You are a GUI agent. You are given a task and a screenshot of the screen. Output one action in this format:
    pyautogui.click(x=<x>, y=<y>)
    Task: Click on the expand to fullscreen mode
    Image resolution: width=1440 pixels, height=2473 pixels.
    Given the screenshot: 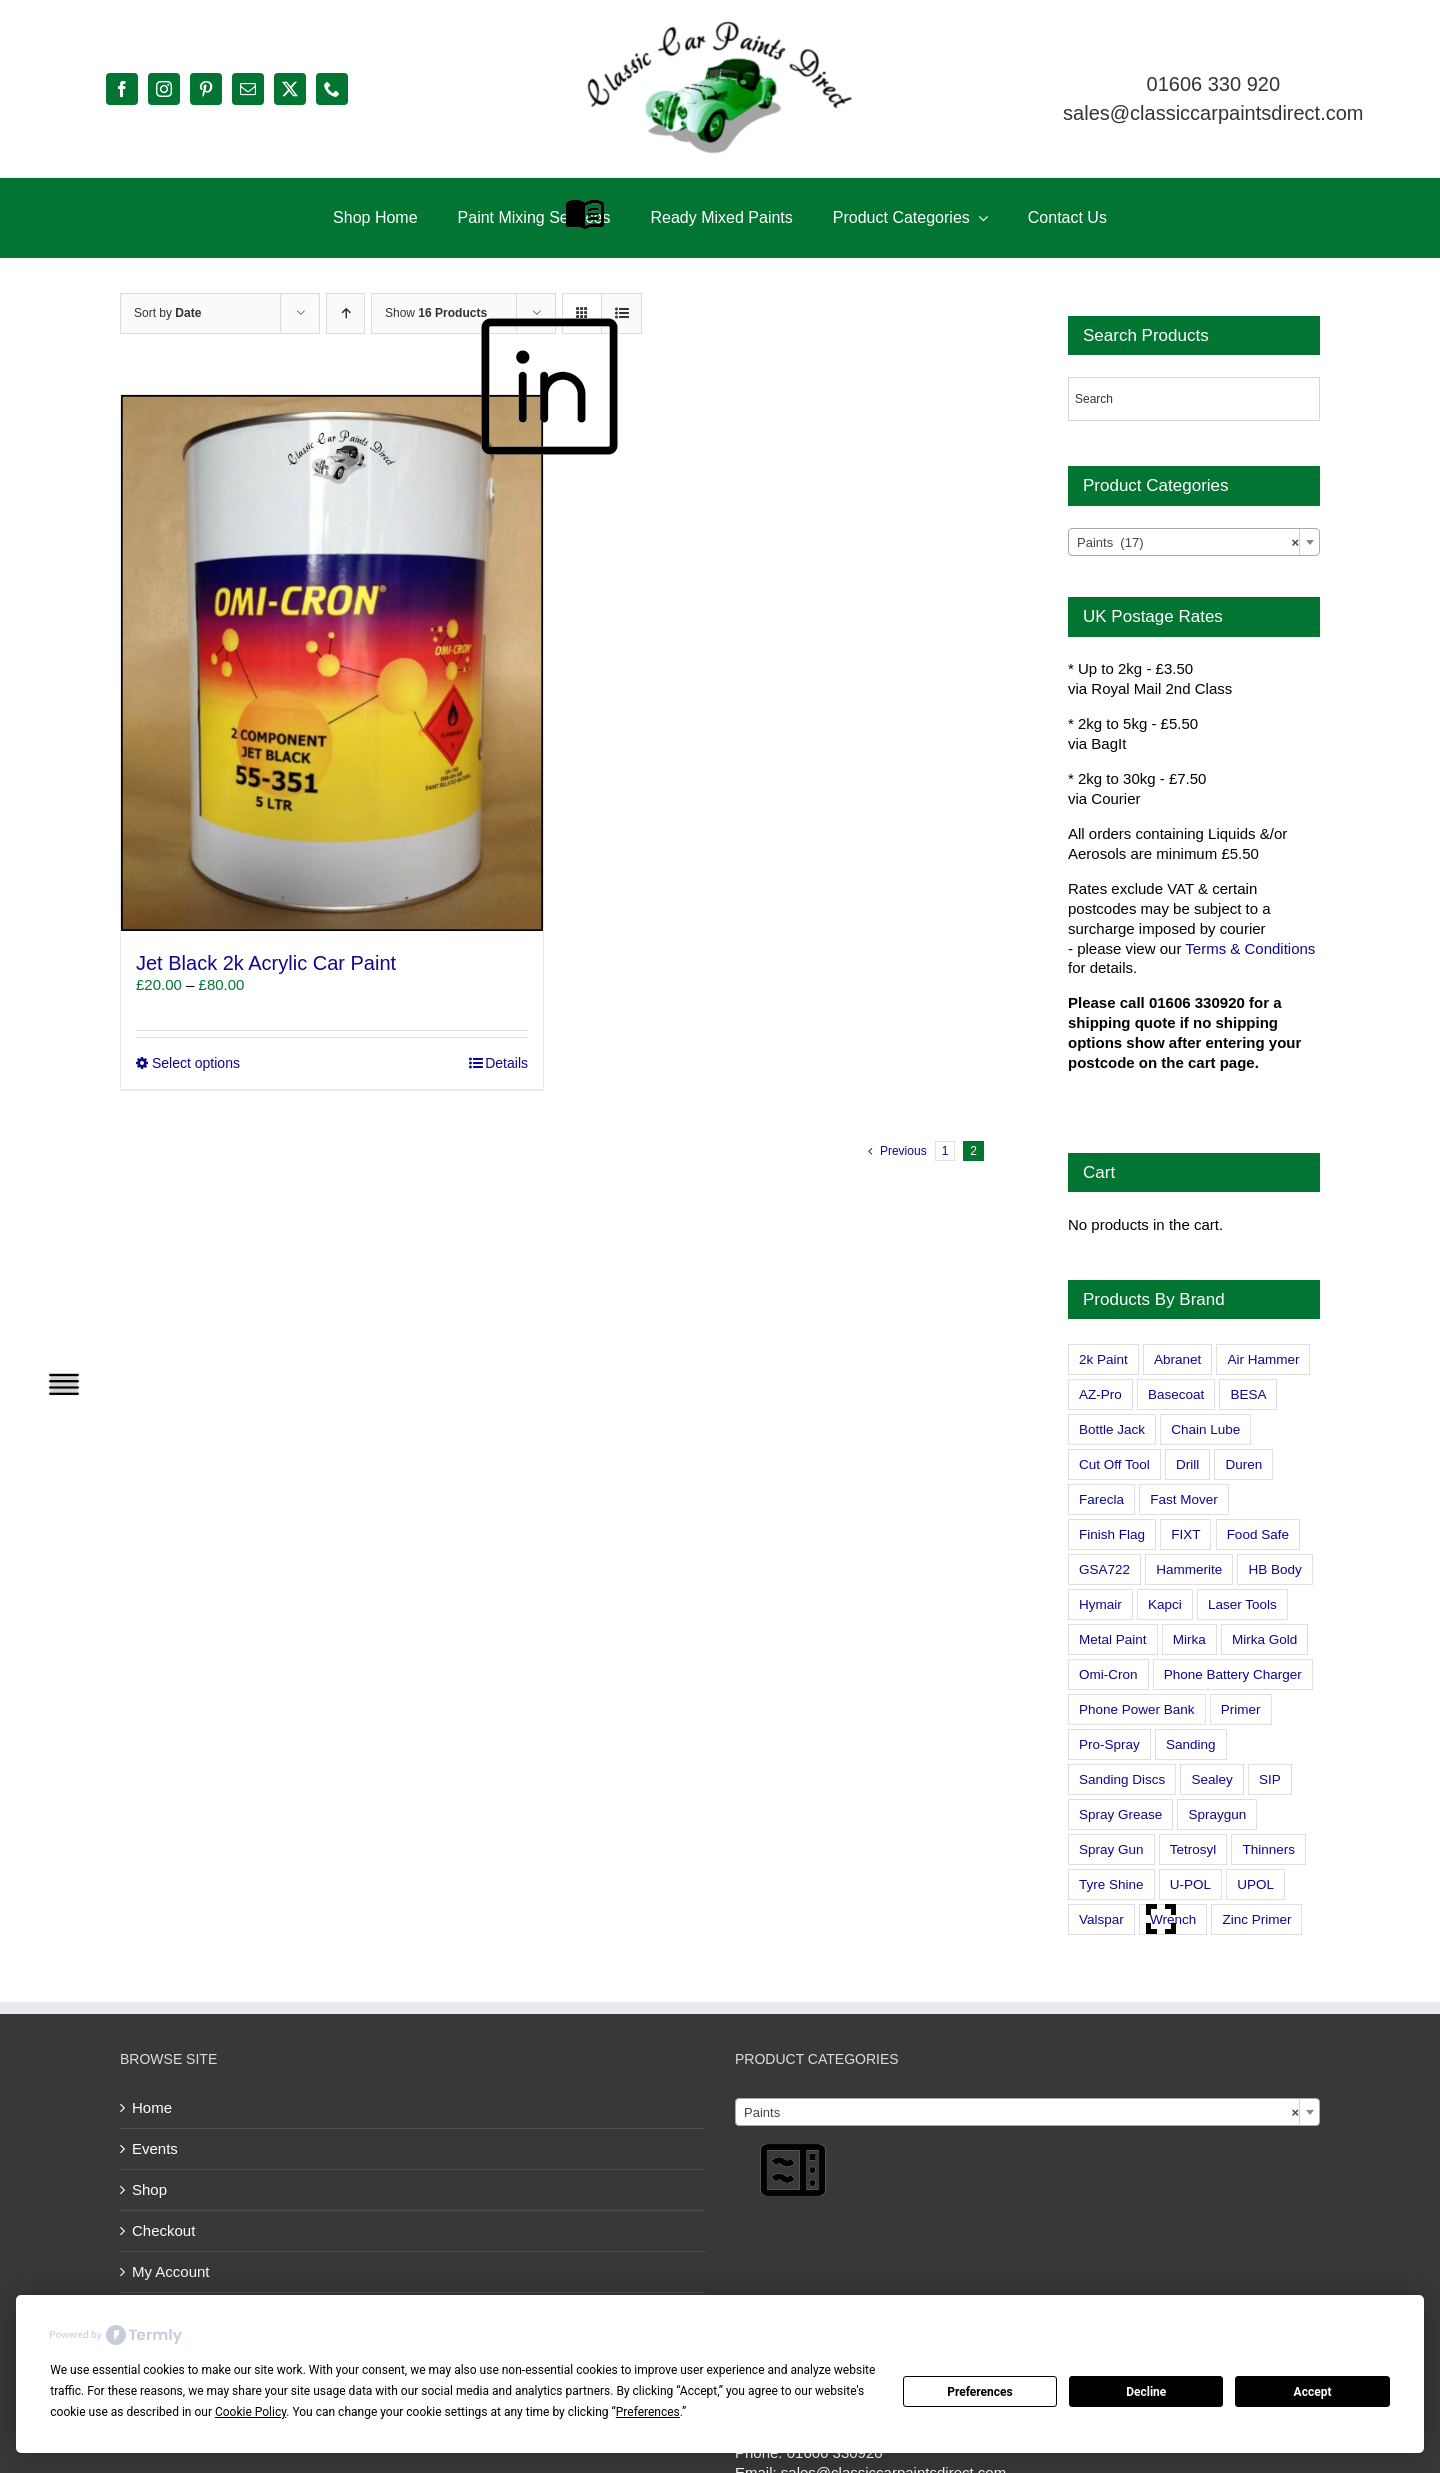 What is the action you would take?
    pyautogui.click(x=1161, y=1919)
    